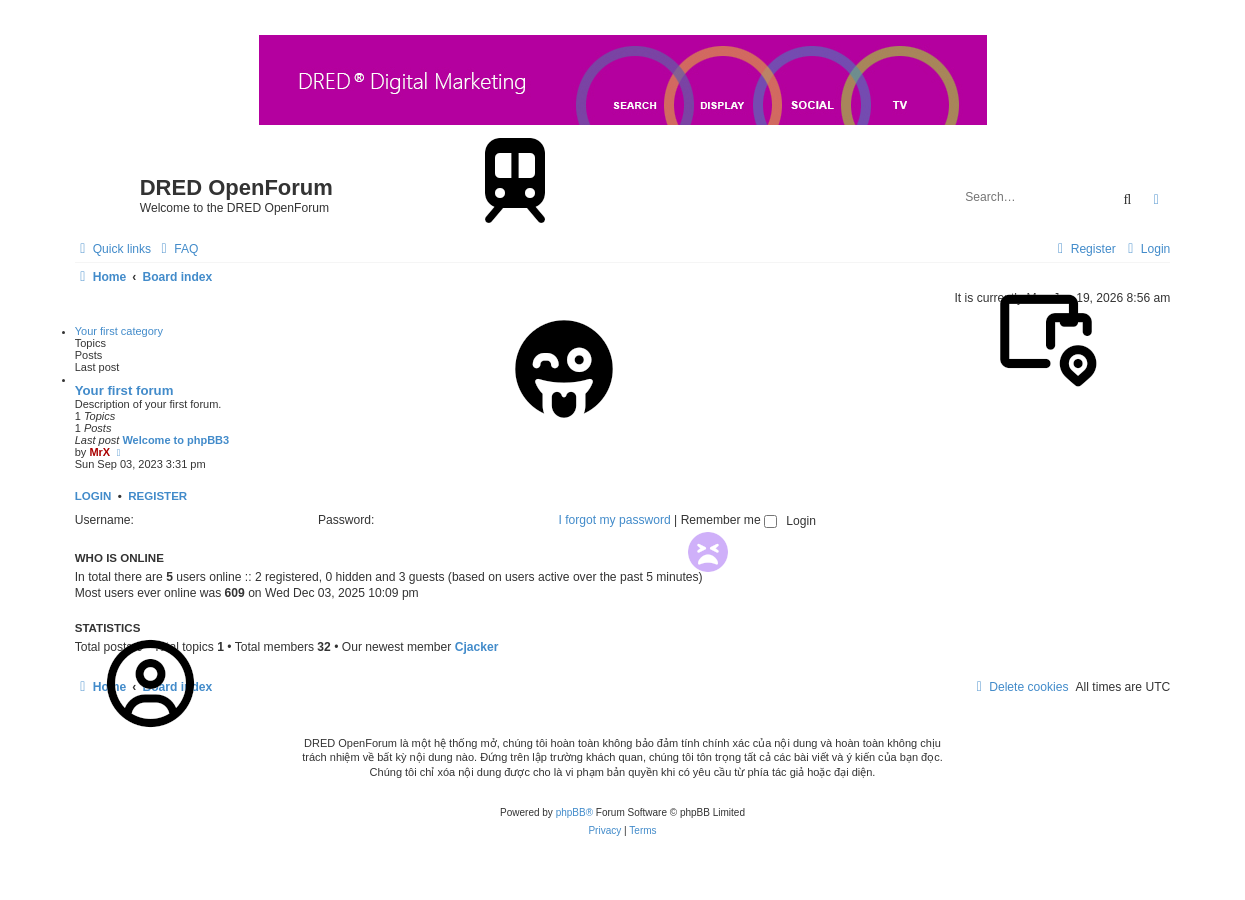 This screenshot has width=1245, height=900. What do you see at coordinates (150, 683) in the screenshot?
I see `view your profile` at bounding box center [150, 683].